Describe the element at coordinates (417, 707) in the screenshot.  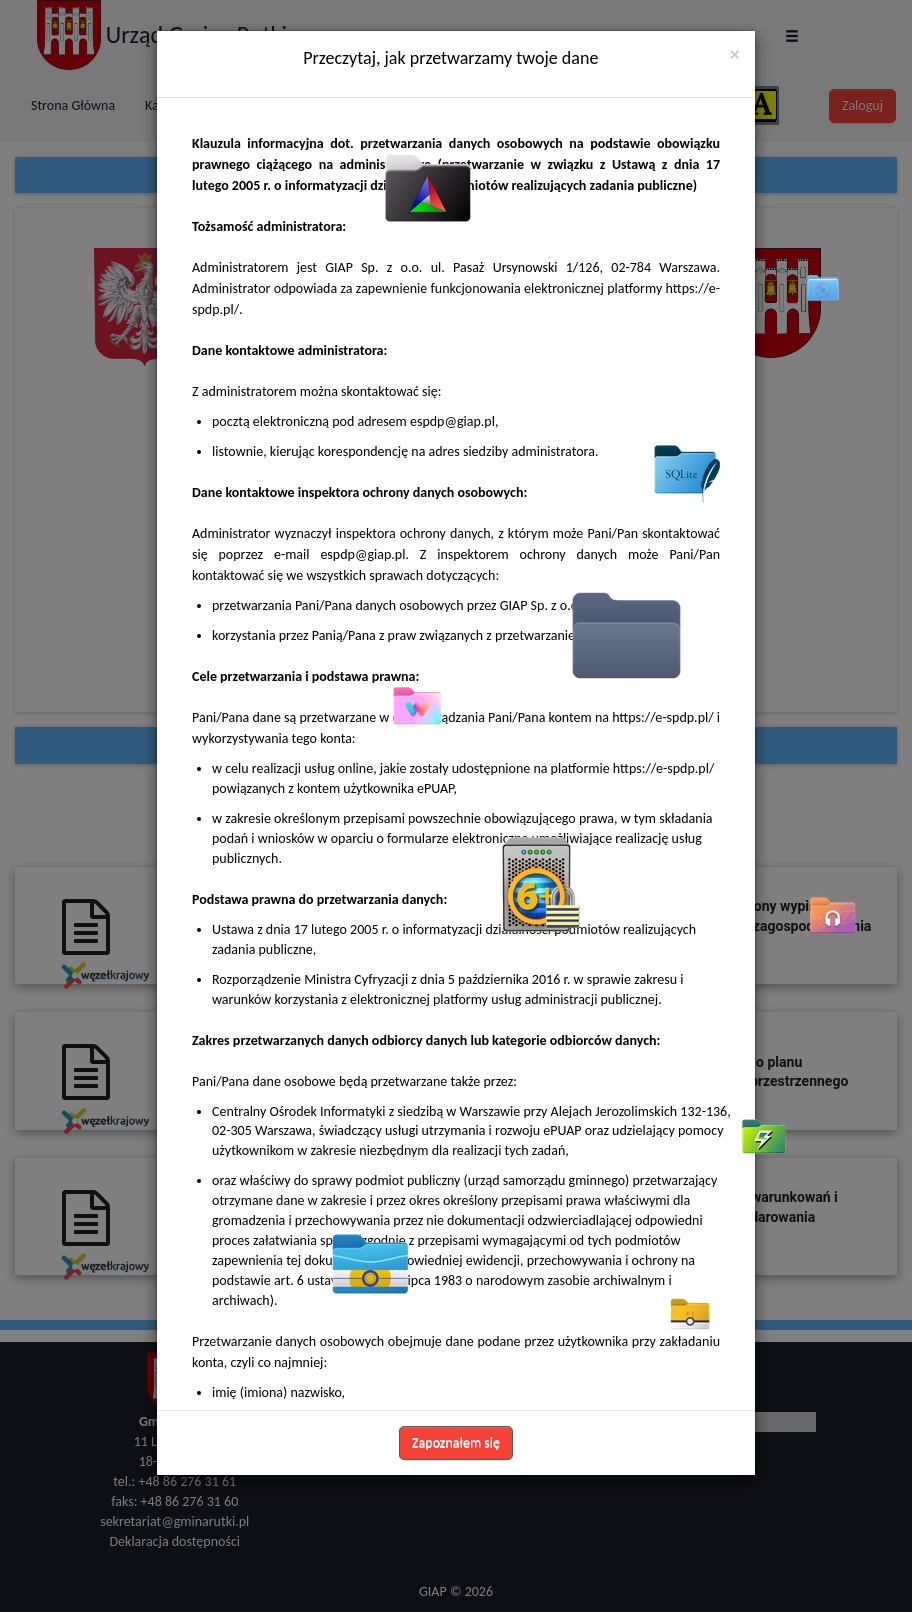
I see `open wondershare creative center folder` at that location.